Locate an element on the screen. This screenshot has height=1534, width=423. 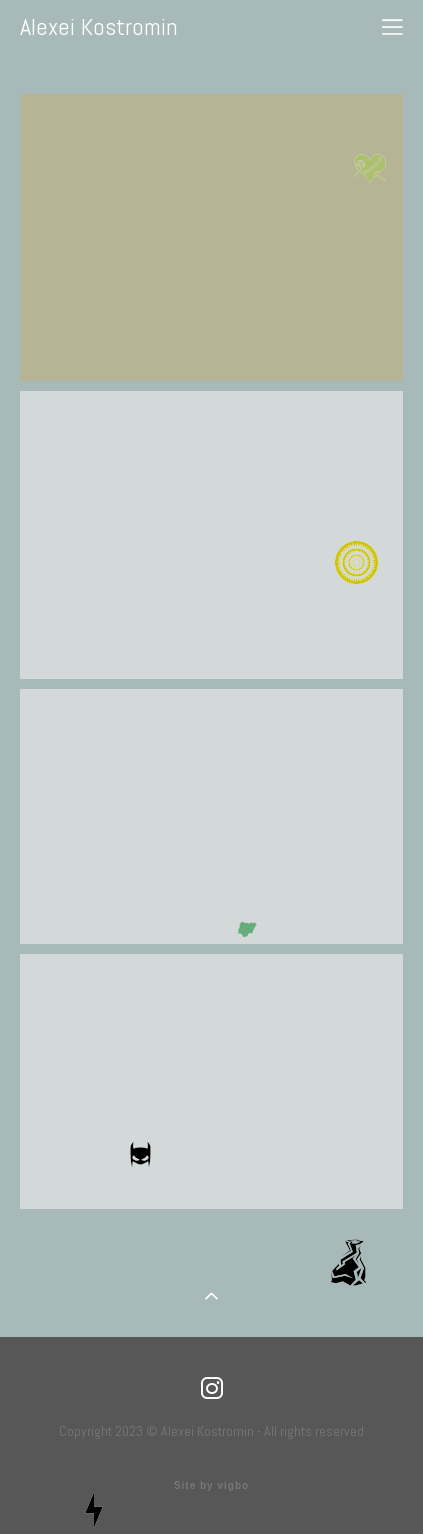
select Nigeria as your country or region is located at coordinates (247, 929).